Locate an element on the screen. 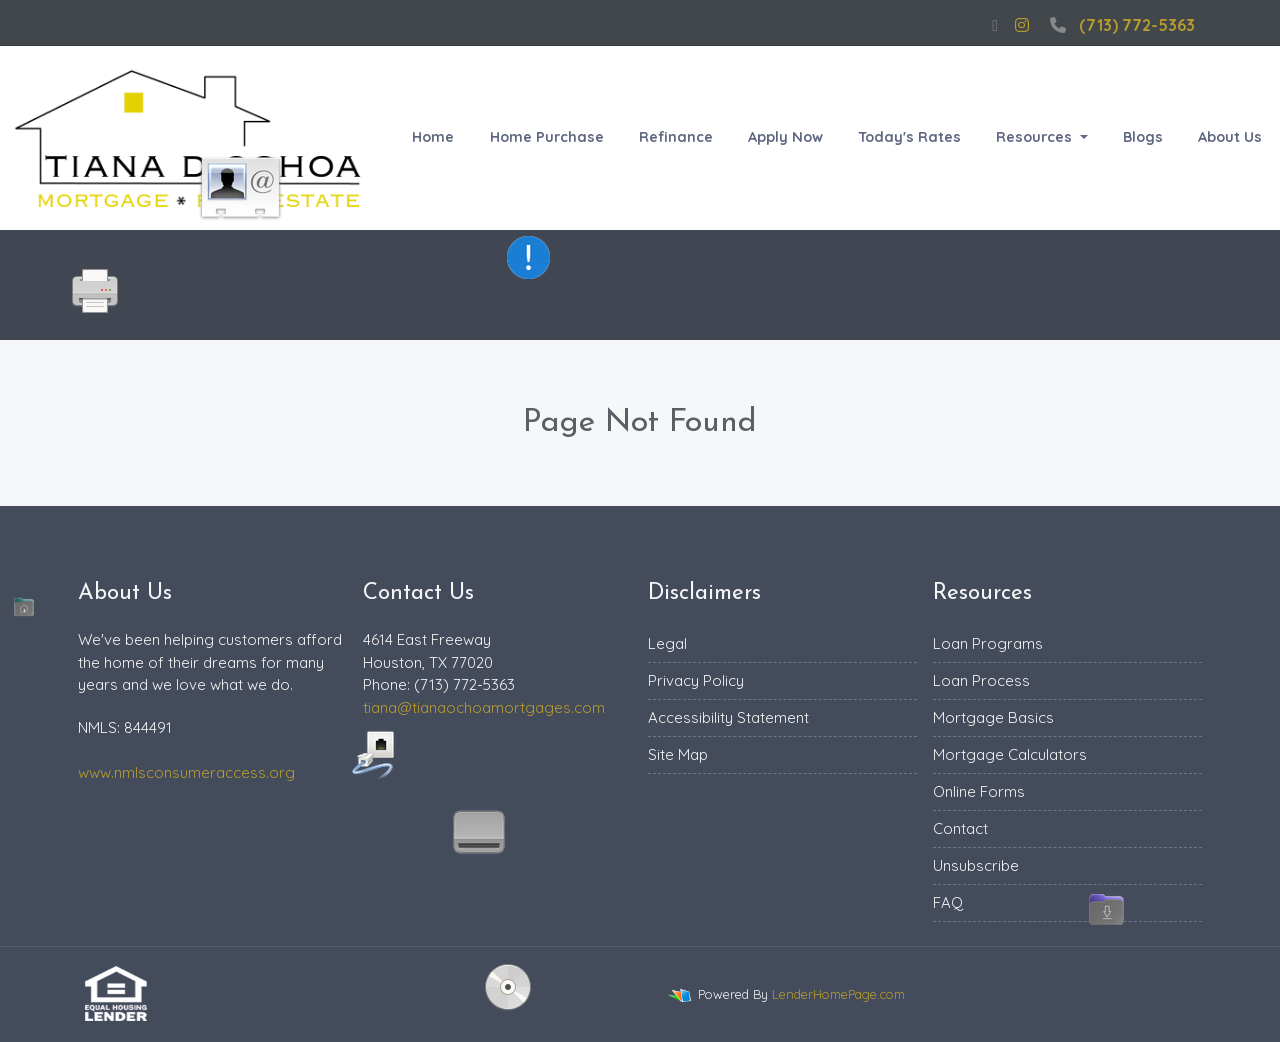  access removable storage device is located at coordinates (479, 832).